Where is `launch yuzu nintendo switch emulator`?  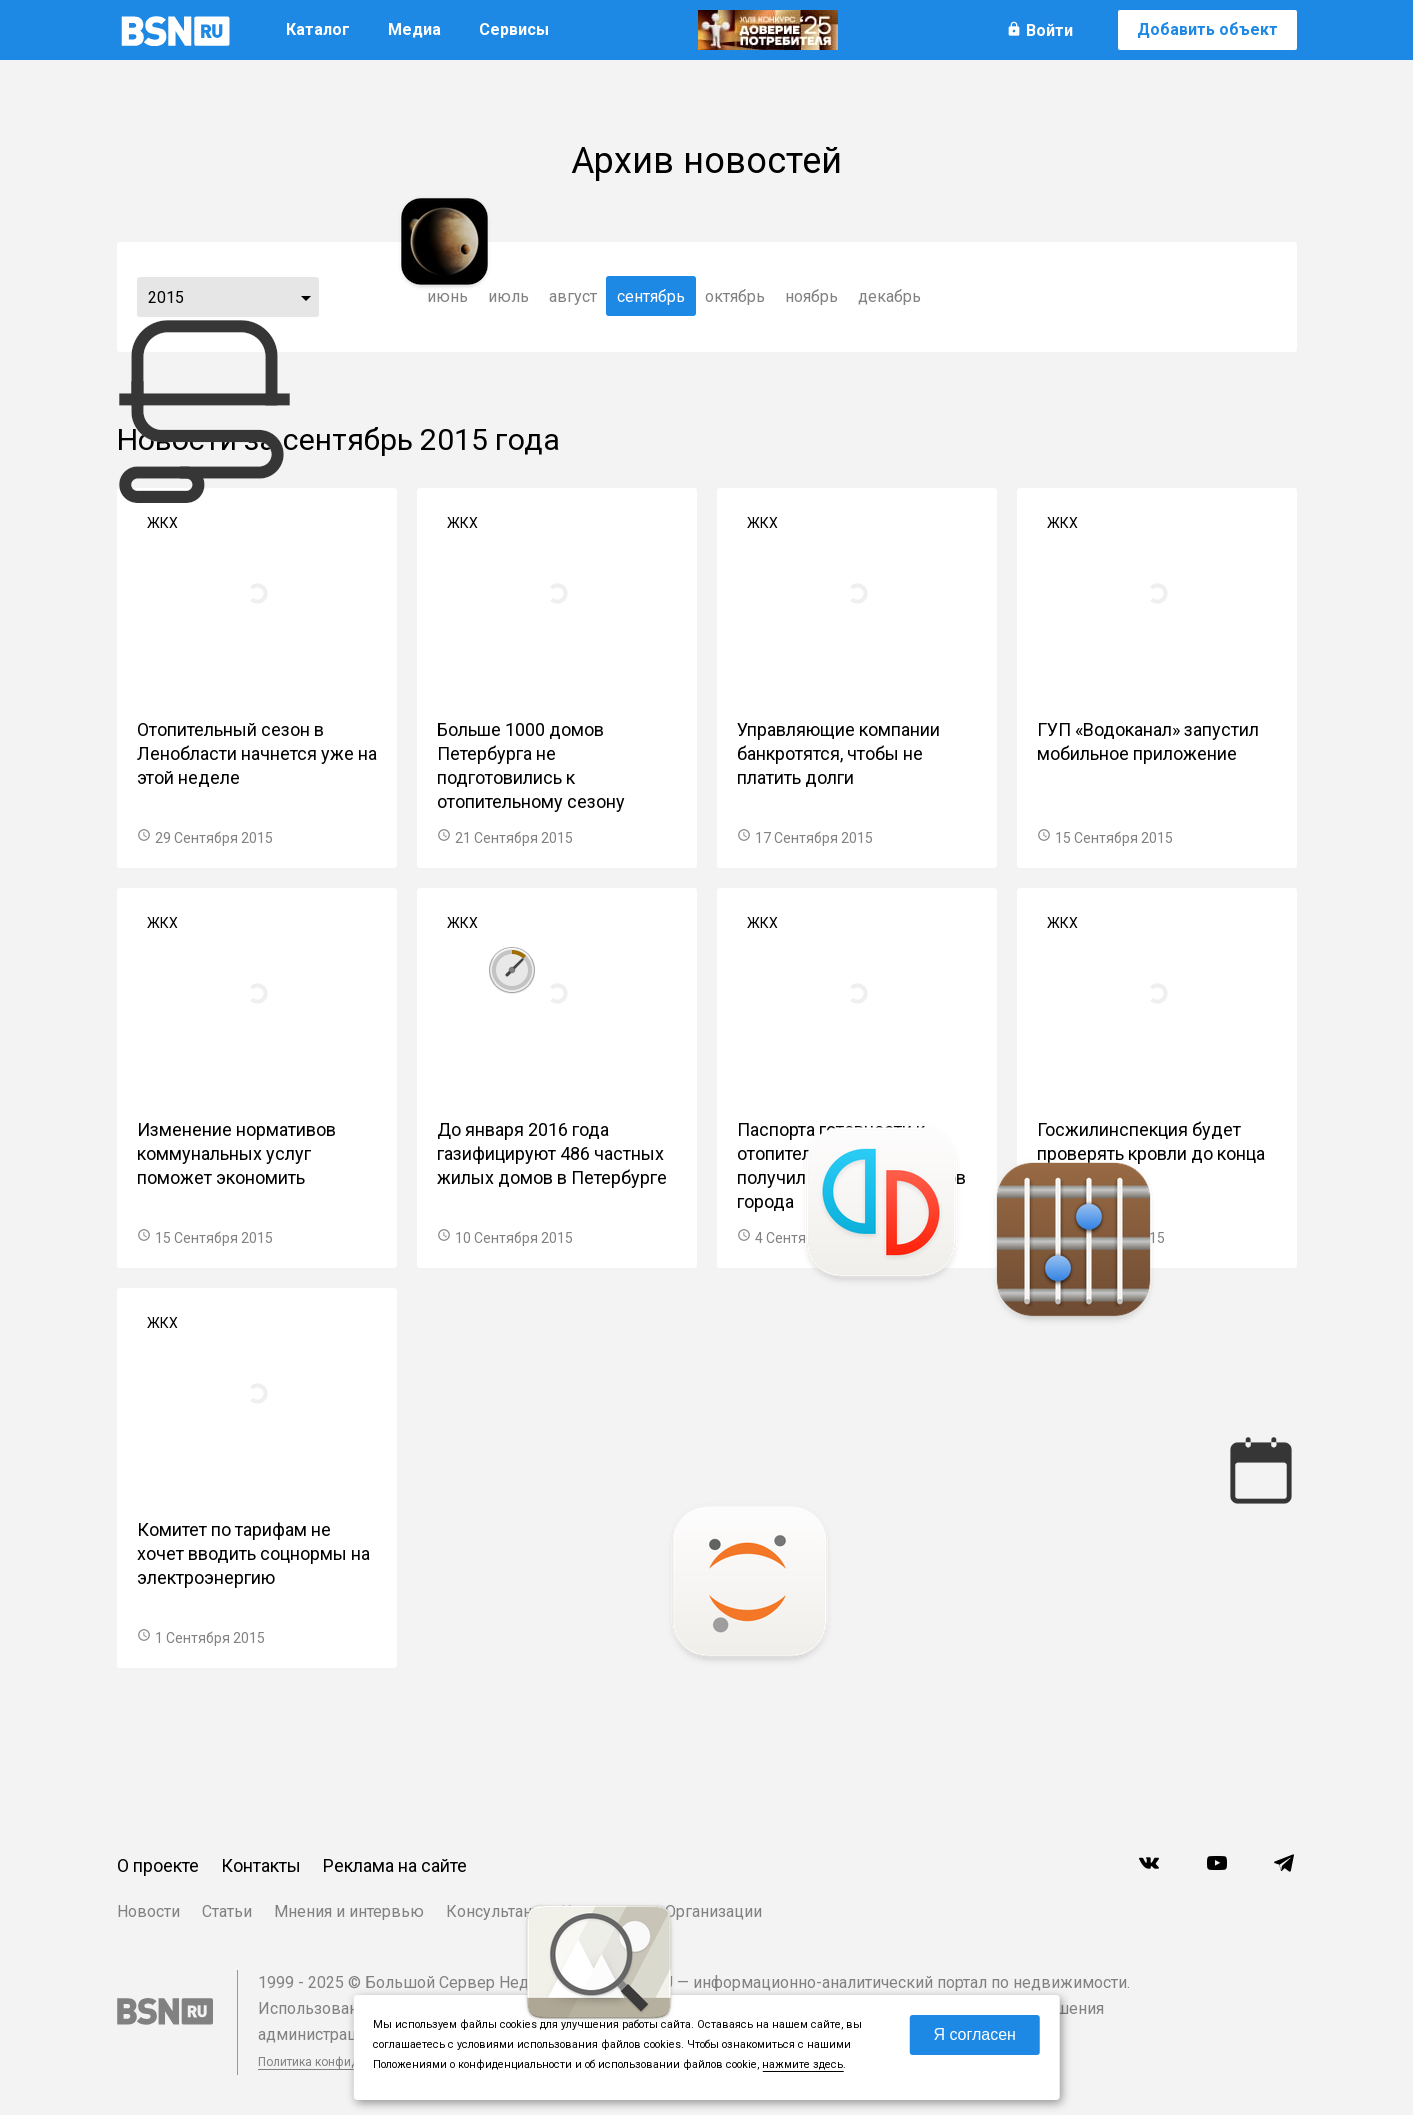
launch yuzu nintendo switch emulator is located at coordinates (881, 1202).